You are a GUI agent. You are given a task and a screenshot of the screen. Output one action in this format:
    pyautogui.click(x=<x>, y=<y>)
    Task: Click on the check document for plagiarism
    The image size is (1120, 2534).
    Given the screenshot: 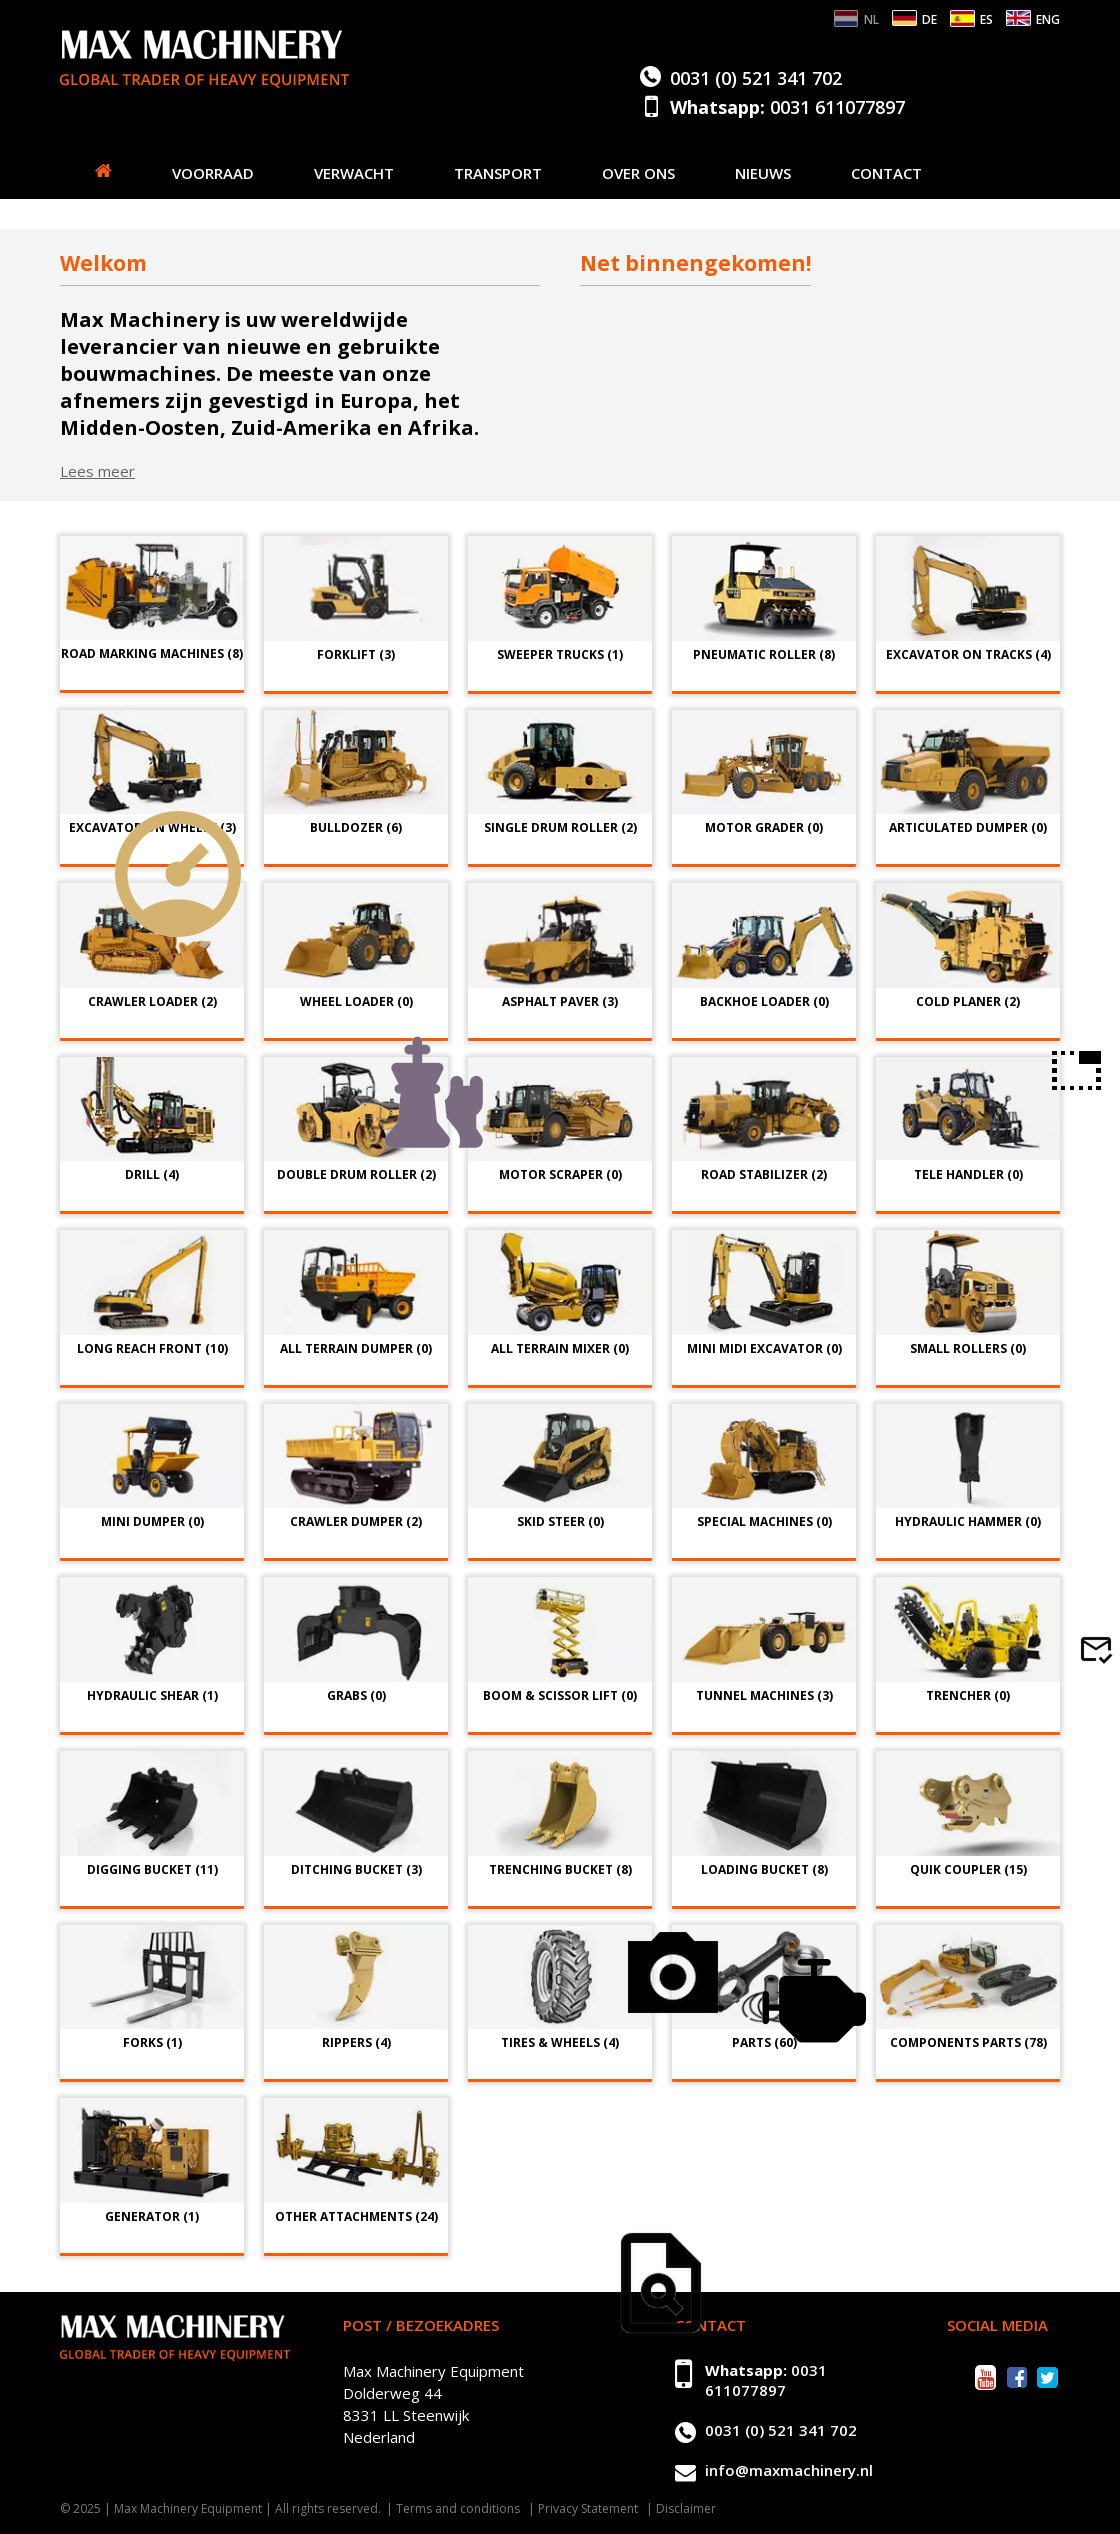 What is the action you would take?
    pyautogui.click(x=661, y=2283)
    